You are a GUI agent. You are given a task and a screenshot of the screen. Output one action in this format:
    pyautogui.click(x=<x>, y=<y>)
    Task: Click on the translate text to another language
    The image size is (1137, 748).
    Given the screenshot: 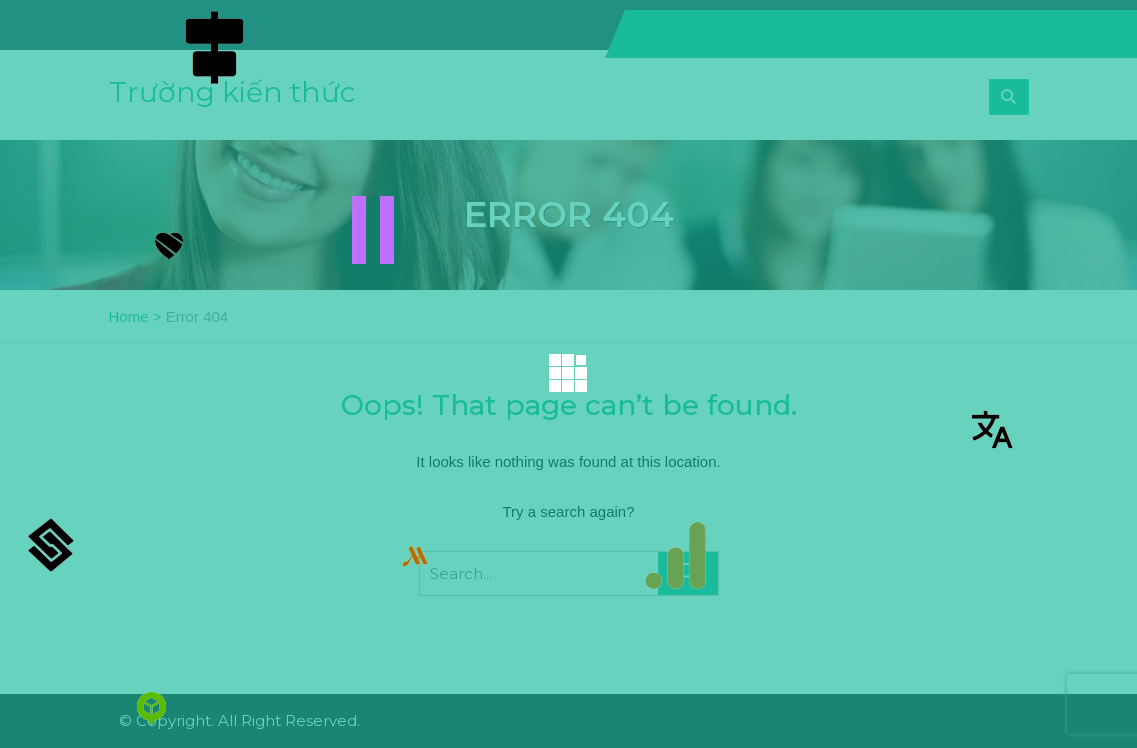 What is the action you would take?
    pyautogui.click(x=991, y=430)
    